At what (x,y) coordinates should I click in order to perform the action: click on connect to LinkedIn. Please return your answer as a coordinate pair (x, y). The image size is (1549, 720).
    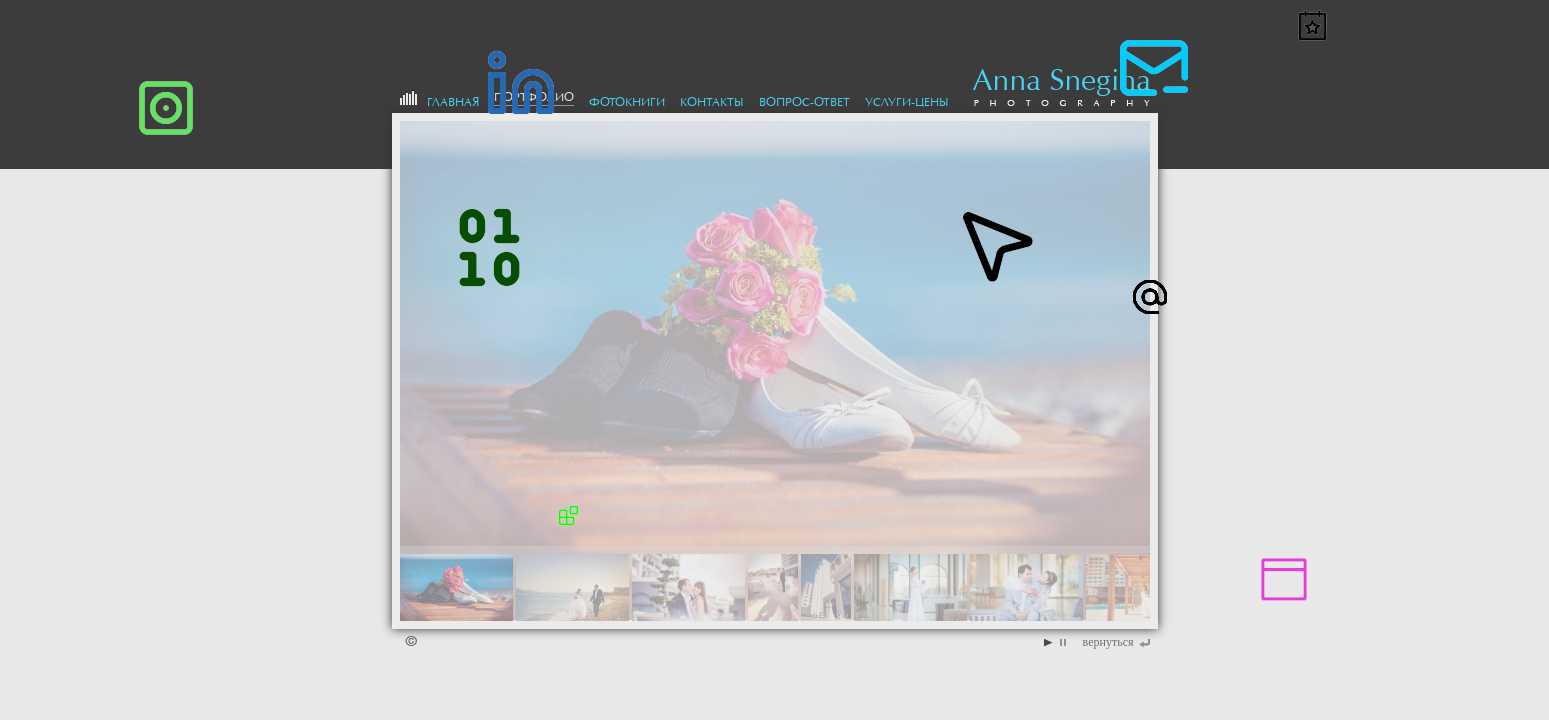
    Looking at the image, I should click on (521, 84).